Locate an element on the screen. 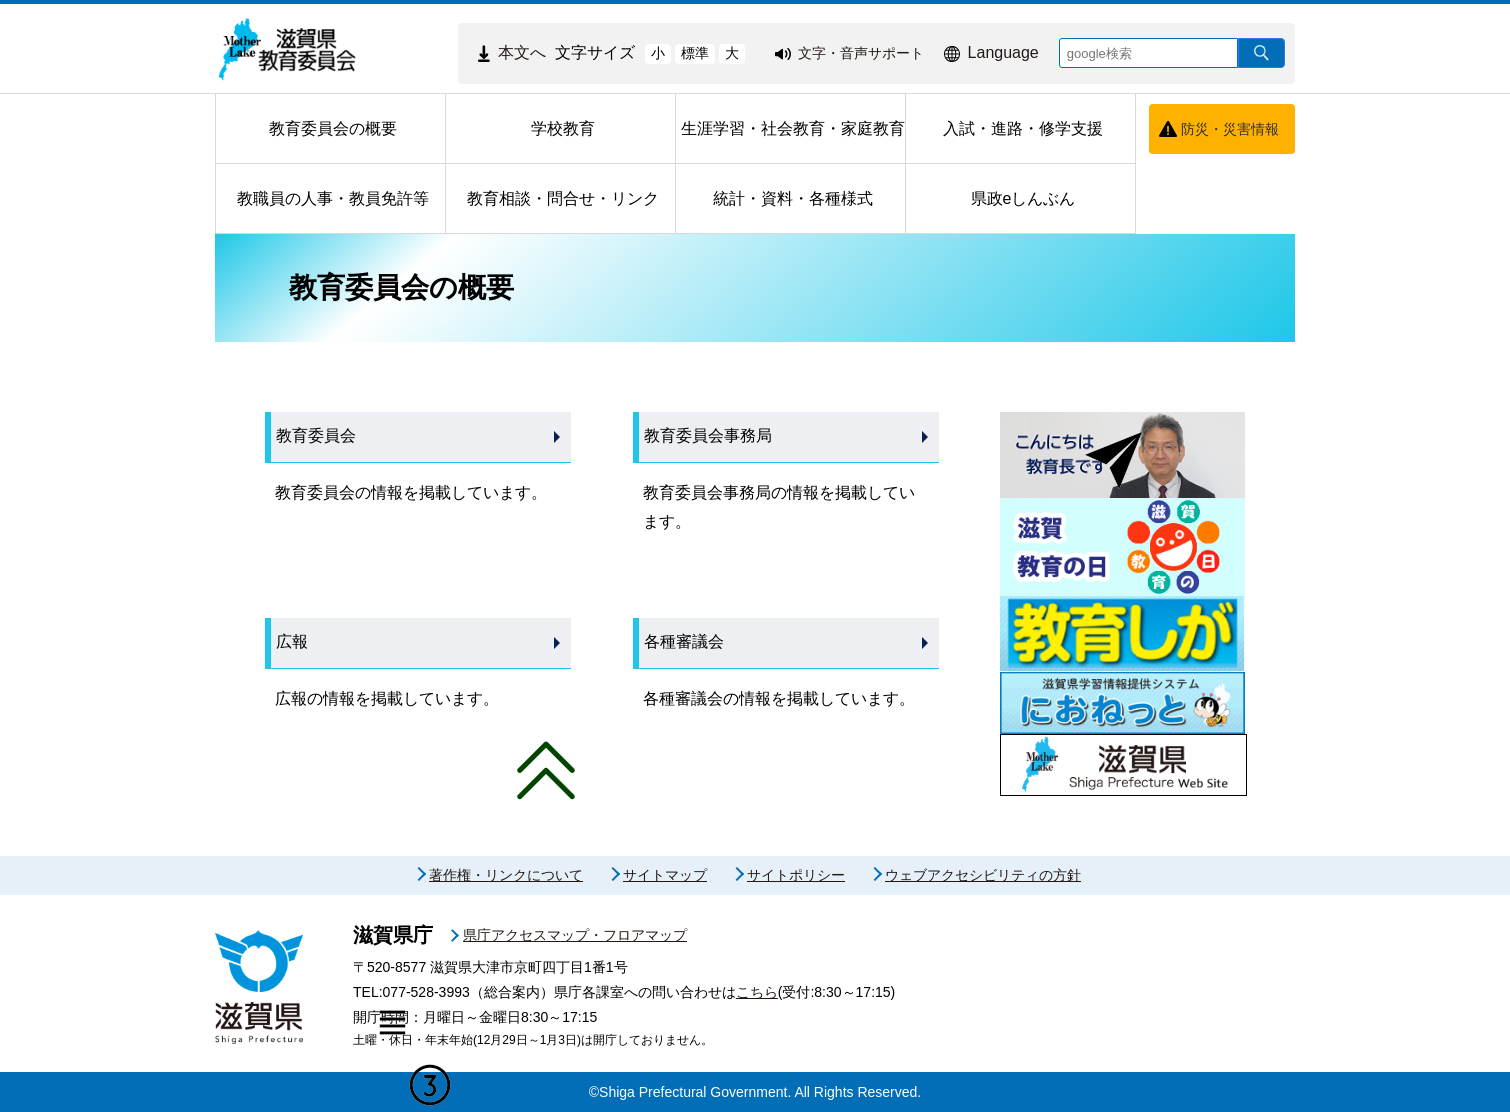 The width and height of the screenshot is (1510, 1112). indicates step three in a multi-step process is located at coordinates (430, 1085).